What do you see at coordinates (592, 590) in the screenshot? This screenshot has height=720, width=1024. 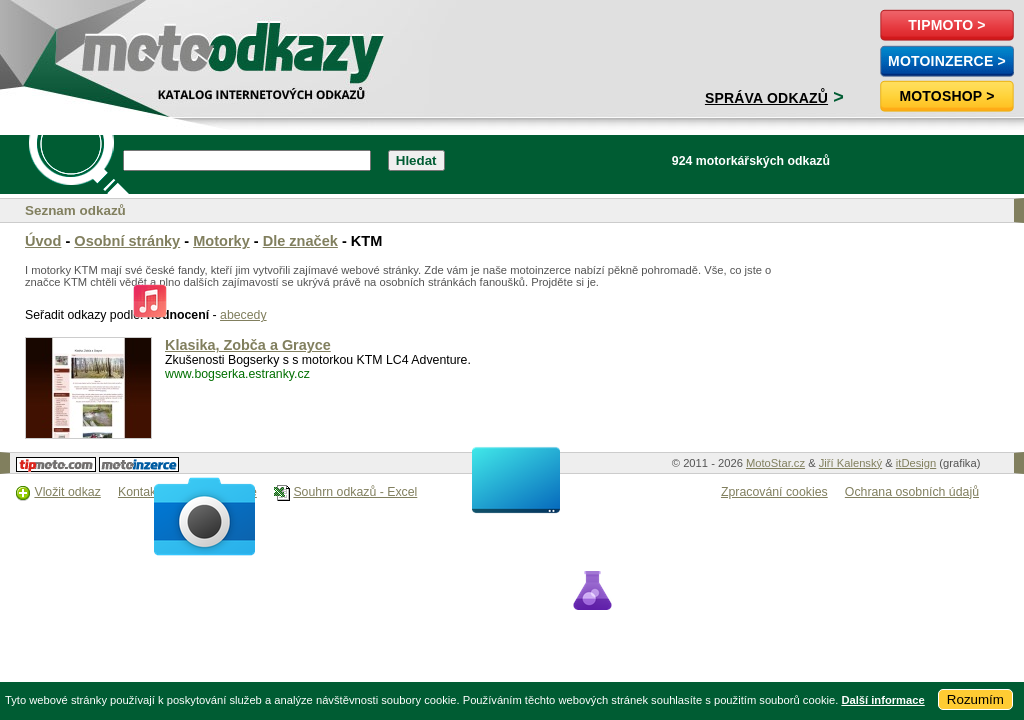 I see `open test plans application` at bounding box center [592, 590].